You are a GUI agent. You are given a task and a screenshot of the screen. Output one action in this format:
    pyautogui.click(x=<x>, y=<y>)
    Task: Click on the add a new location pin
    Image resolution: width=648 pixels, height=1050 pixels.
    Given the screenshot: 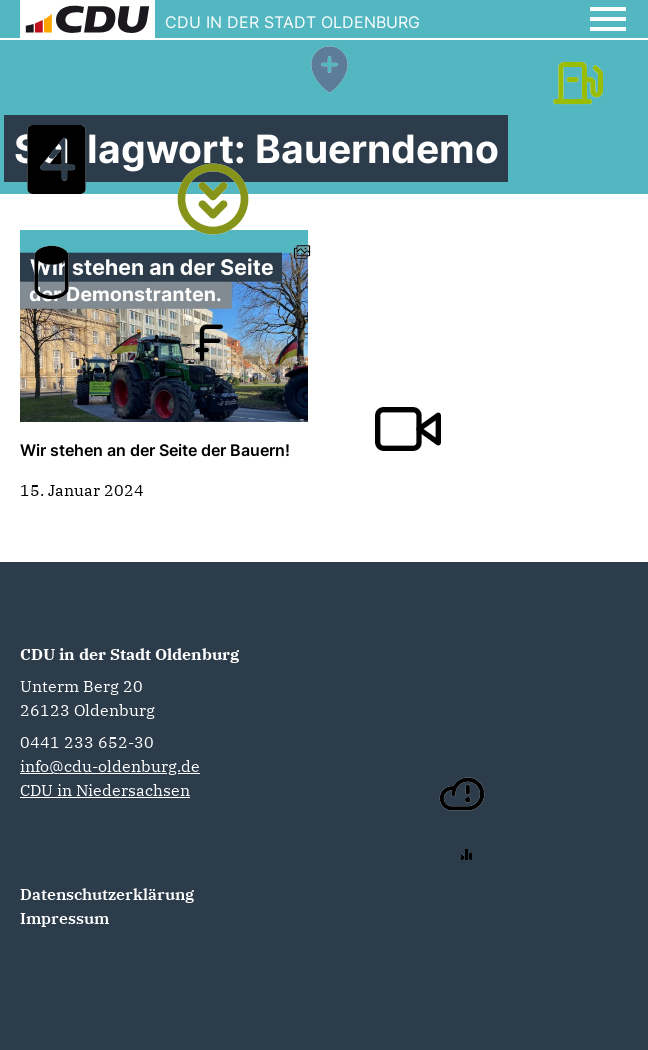 What is the action you would take?
    pyautogui.click(x=329, y=69)
    